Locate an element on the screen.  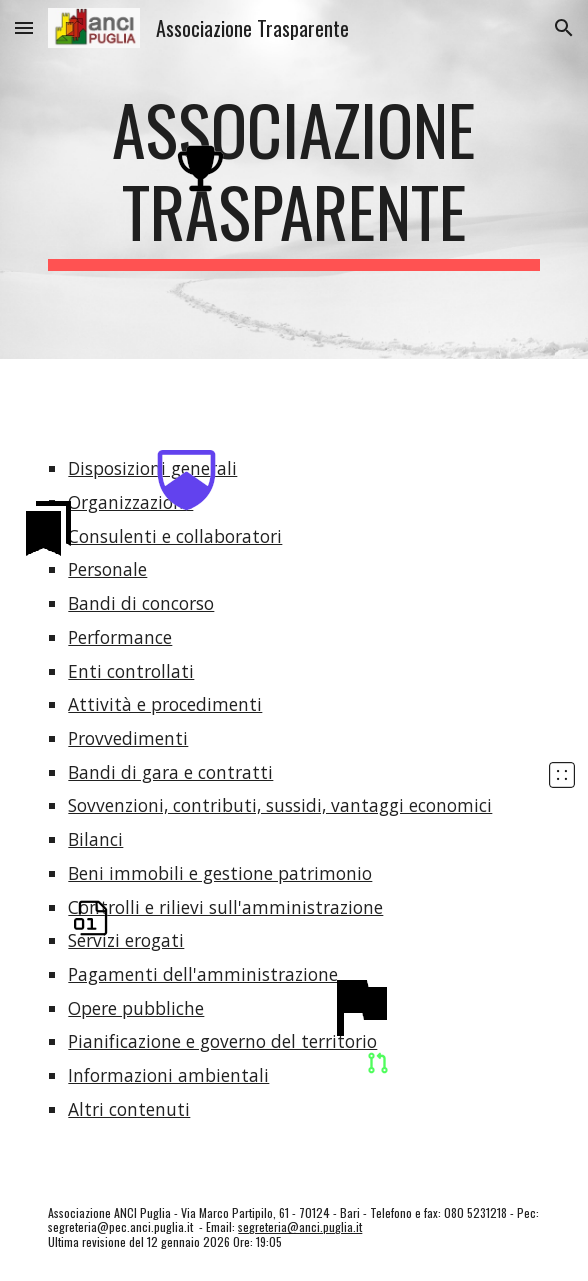
view or open a binary file is located at coordinates (93, 918).